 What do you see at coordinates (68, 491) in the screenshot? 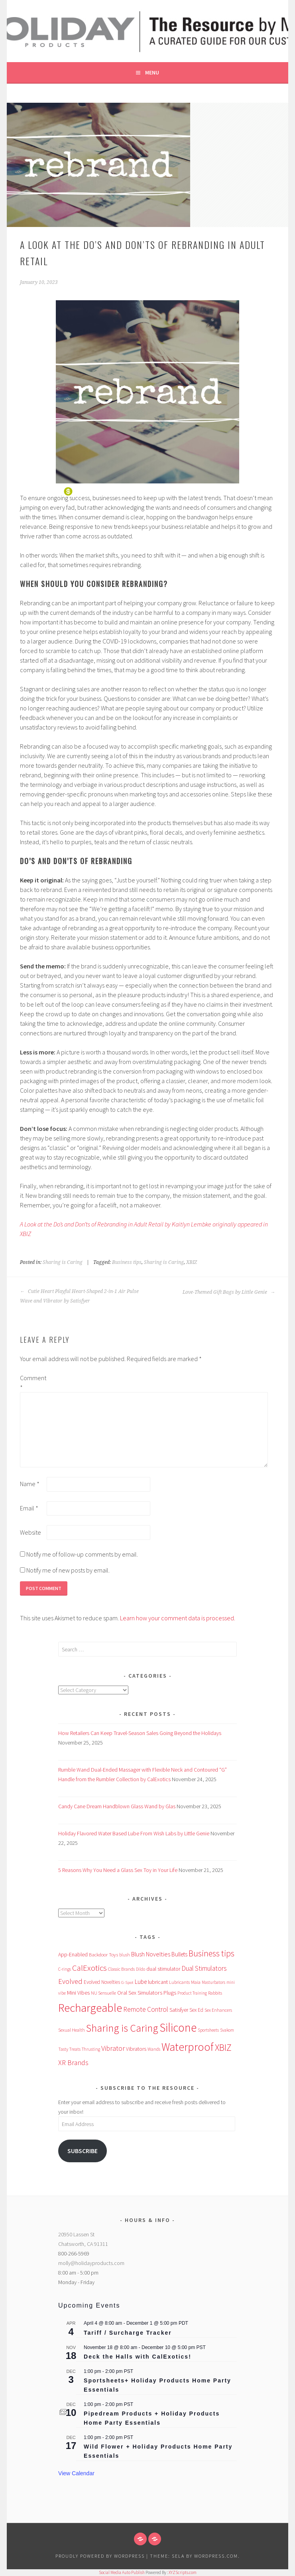
I see `view pricing or payment options` at bounding box center [68, 491].